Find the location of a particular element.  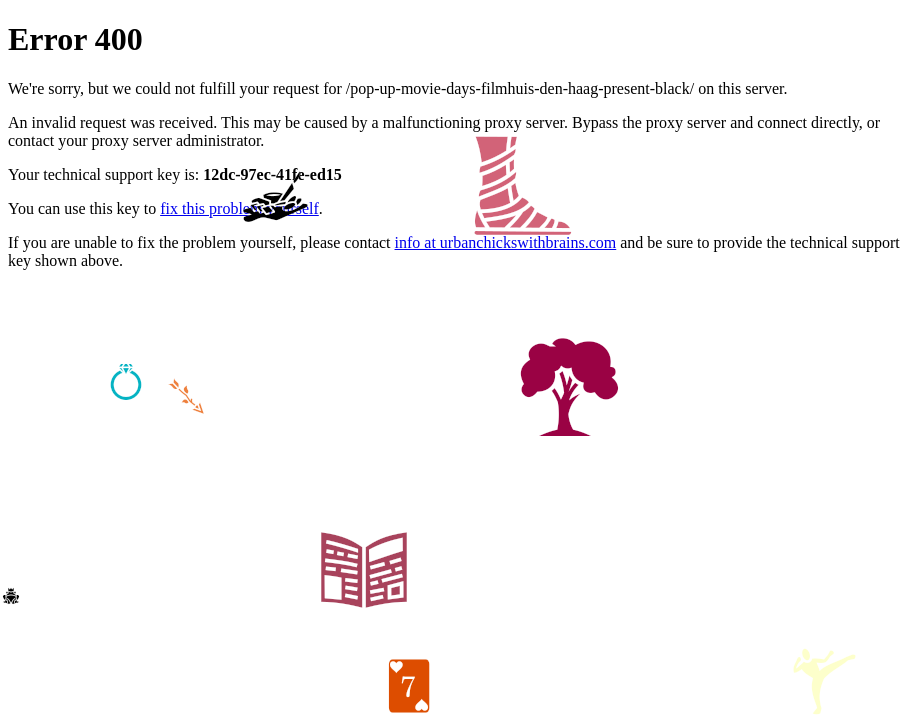

browse charcuterie or appetizer menu options is located at coordinates (275, 200).